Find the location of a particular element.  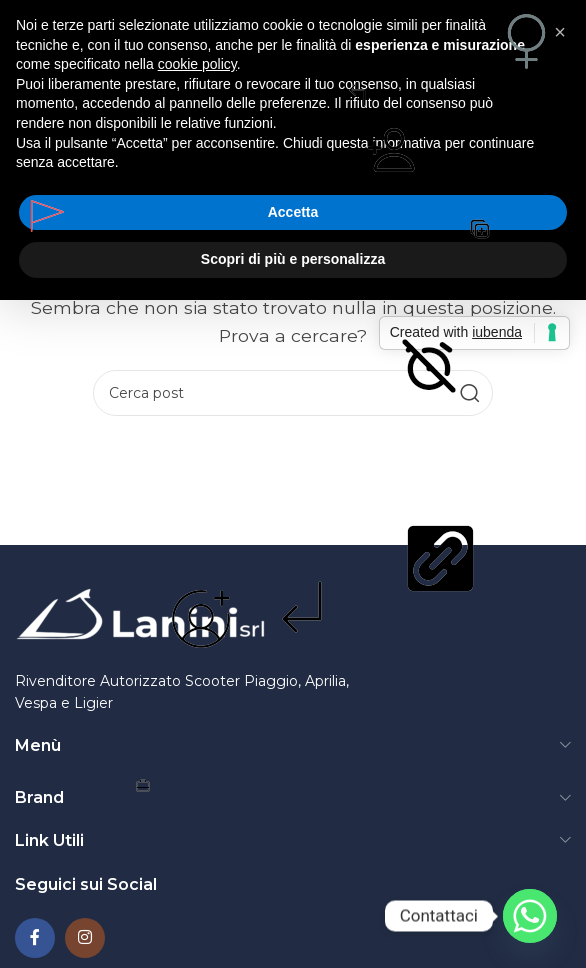

access travel or trip settings is located at coordinates (143, 786).